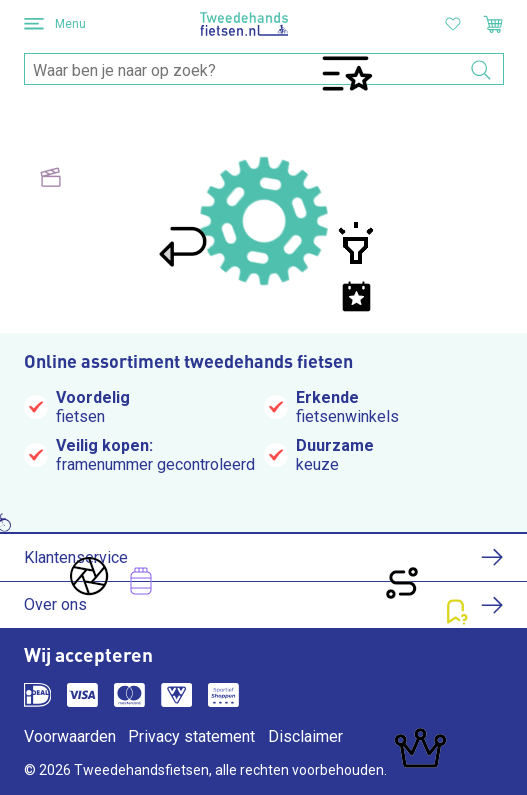 This screenshot has width=527, height=795. I want to click on access video or movie content, so click(51, 178).